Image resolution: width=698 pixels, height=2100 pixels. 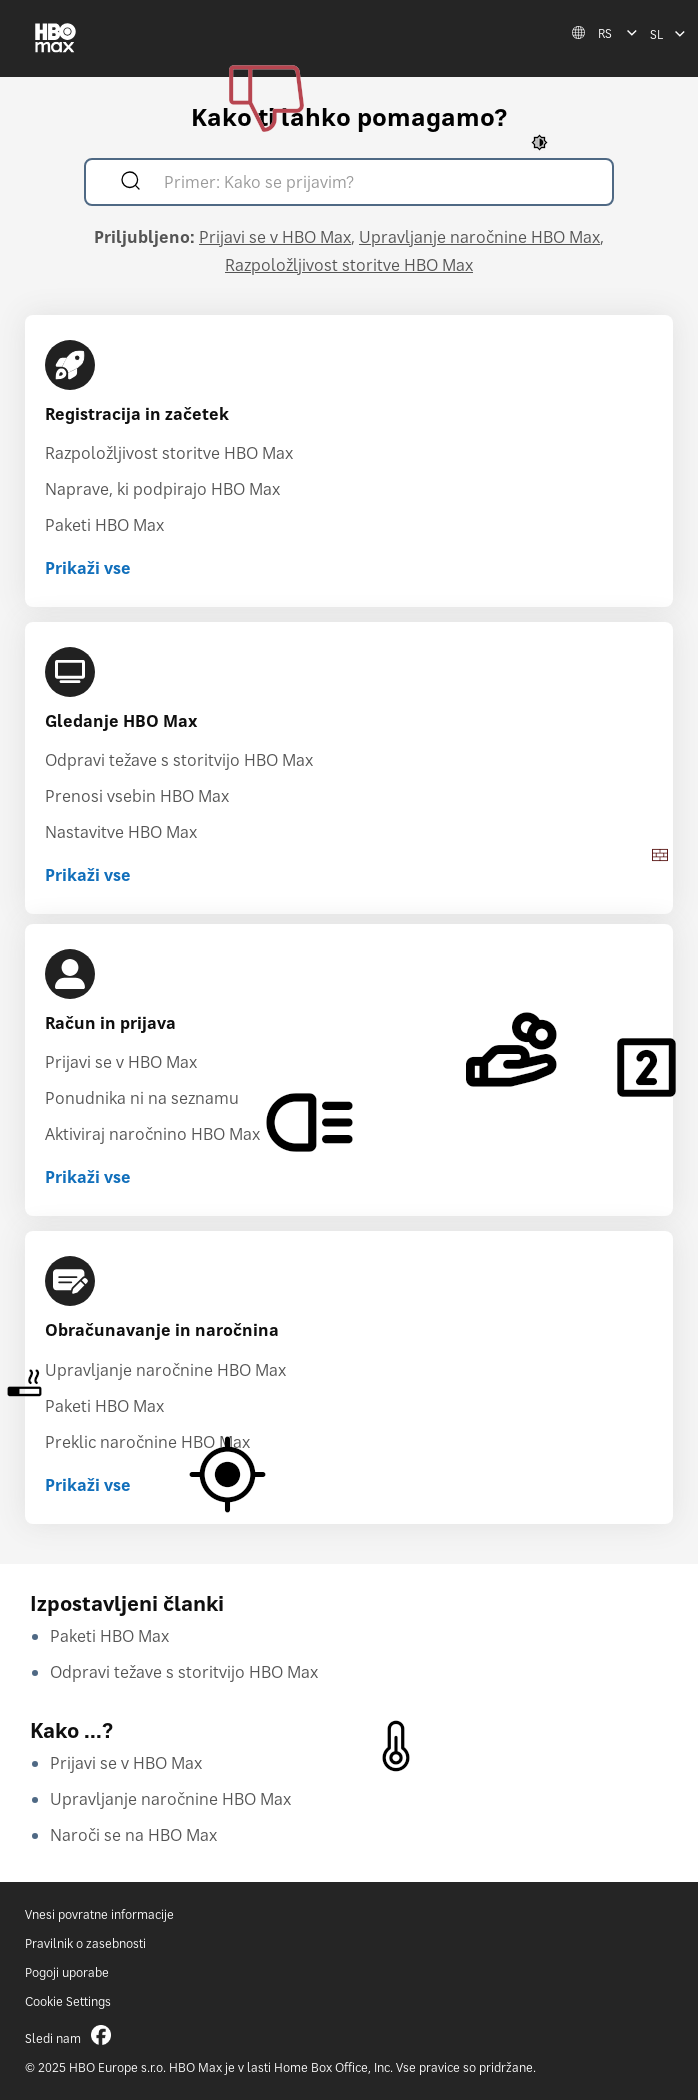 I want to click on indicates a designated smoking area, so click(x=24, y=1386).